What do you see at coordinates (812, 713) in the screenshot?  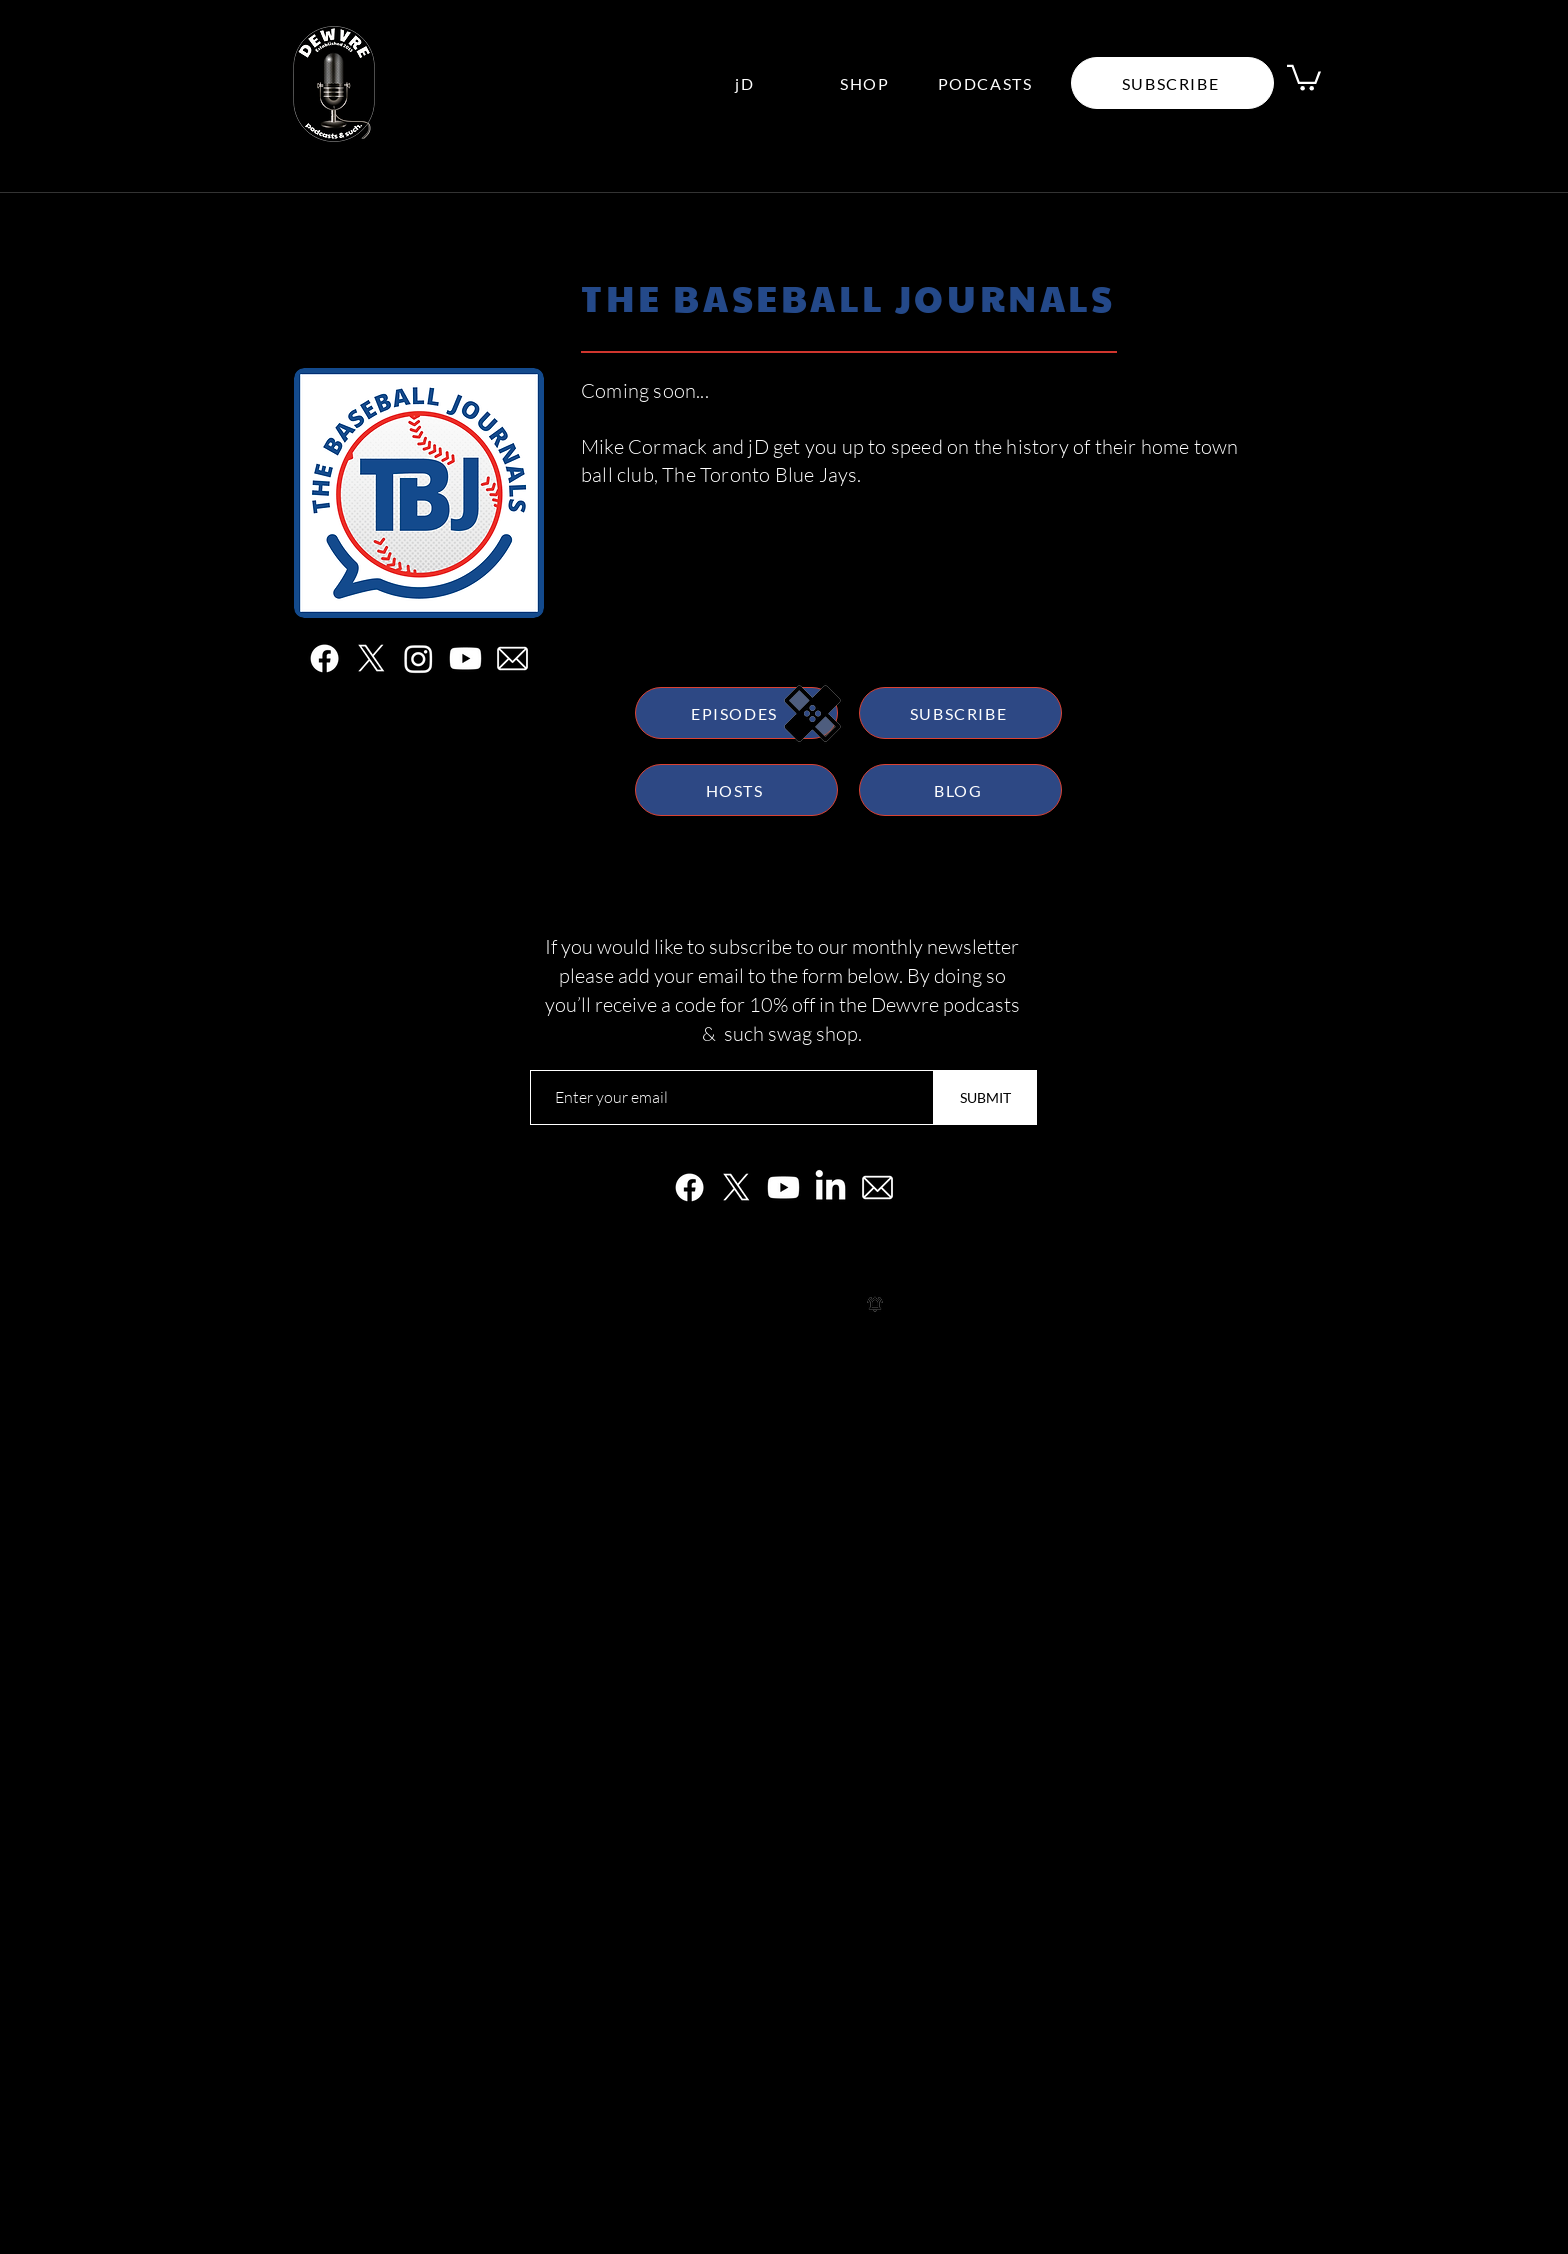 I see `apply healing or repair tool to image` at bounding box center [812, 713].